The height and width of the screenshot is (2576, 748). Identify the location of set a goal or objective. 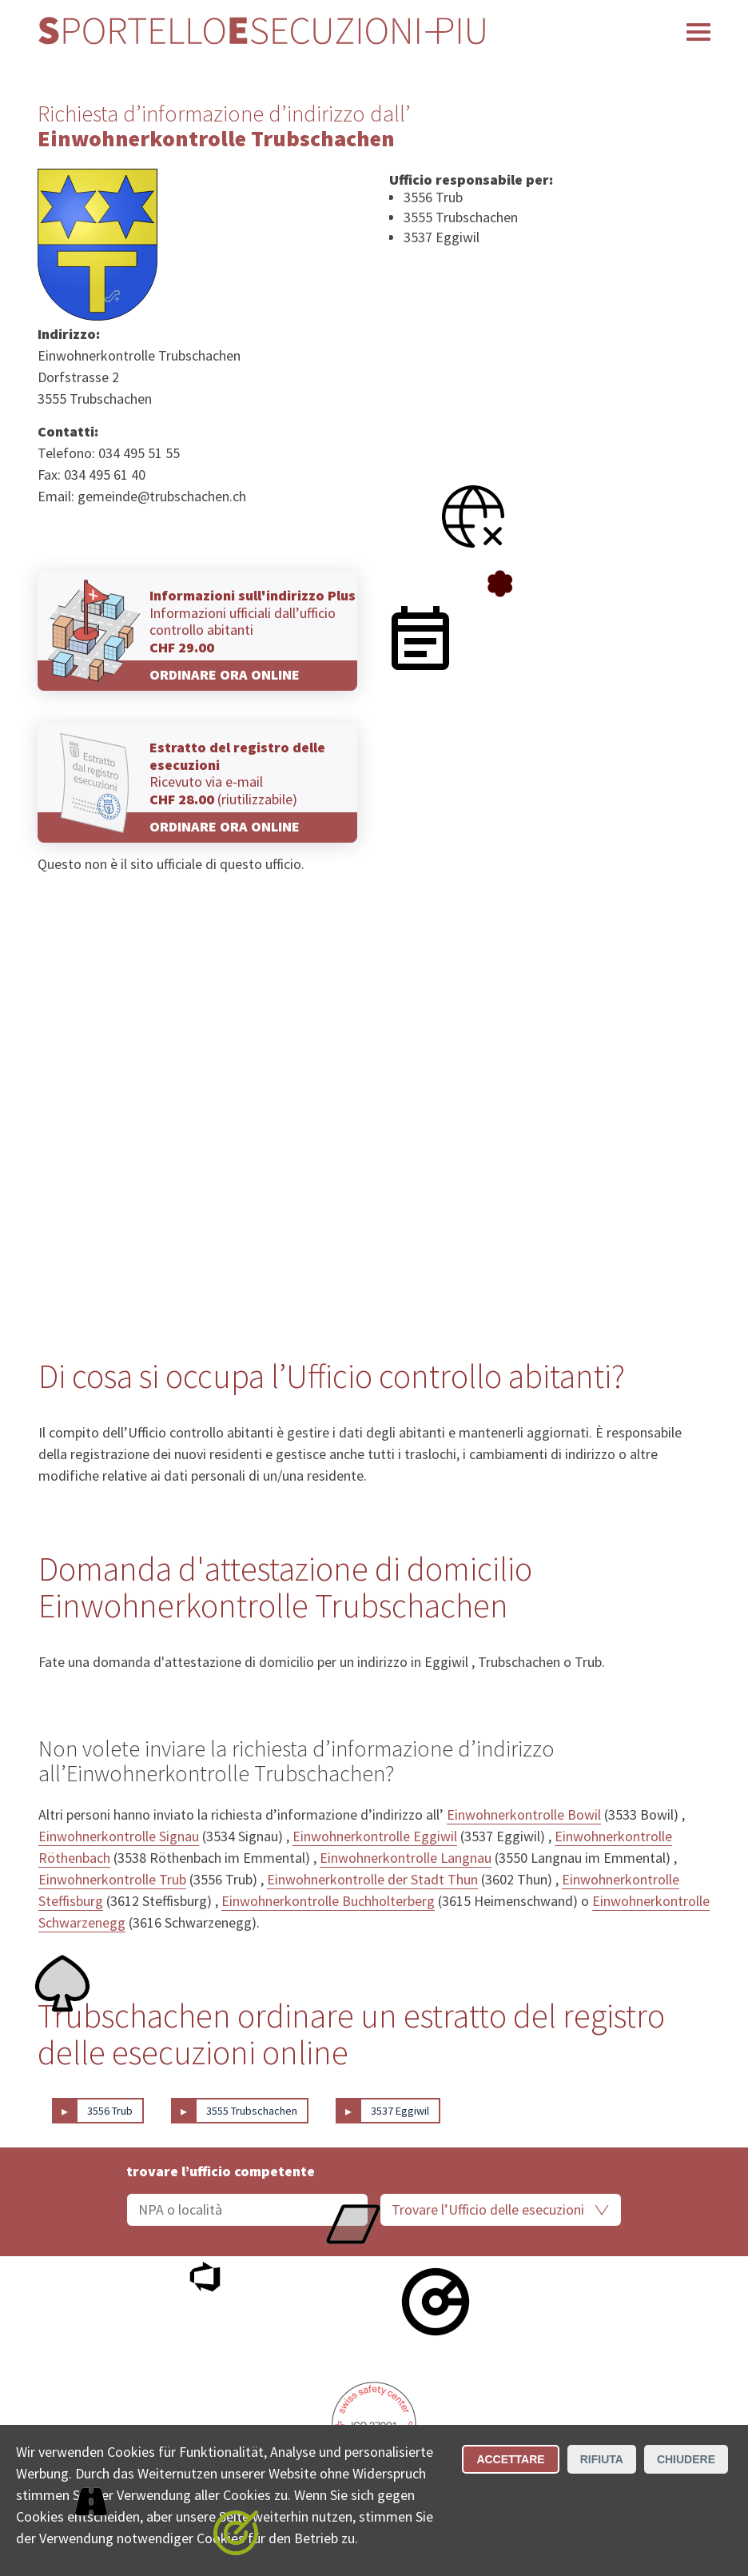
(236, 2533).